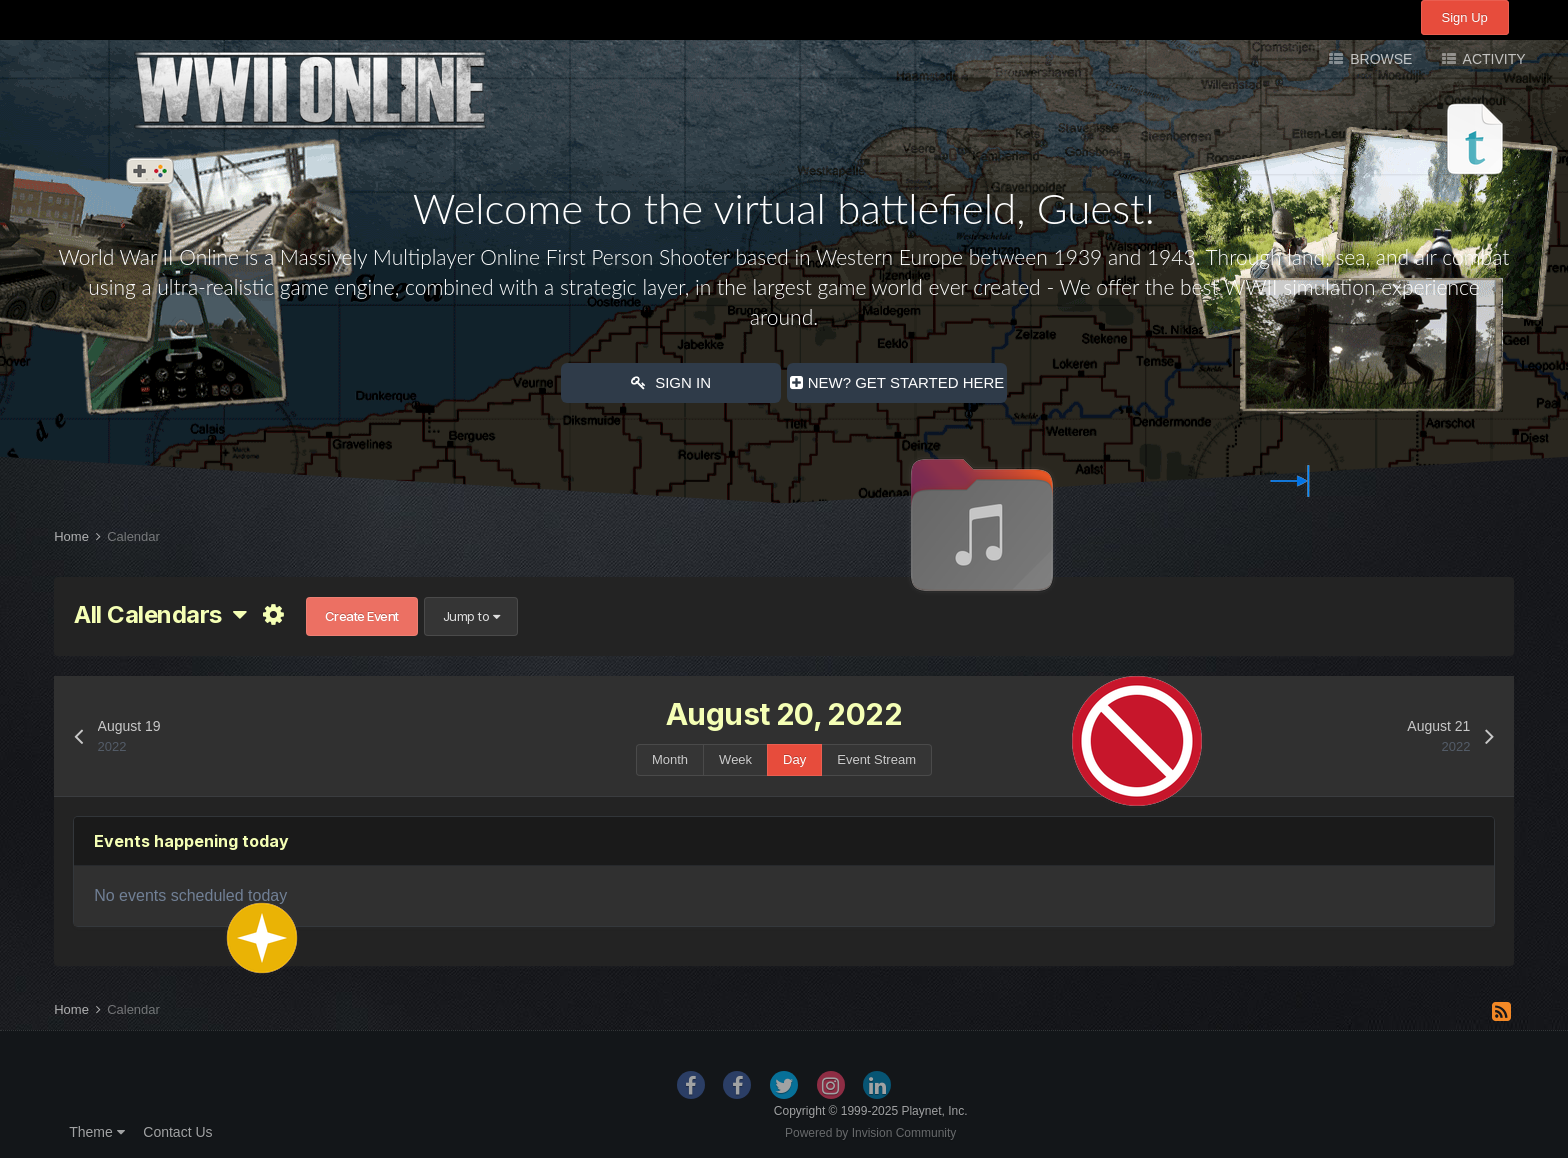  What do you see at coordinates (1475, 139) in the screenshot?
I see `a typst document file` at bounding box center [1475, 139].